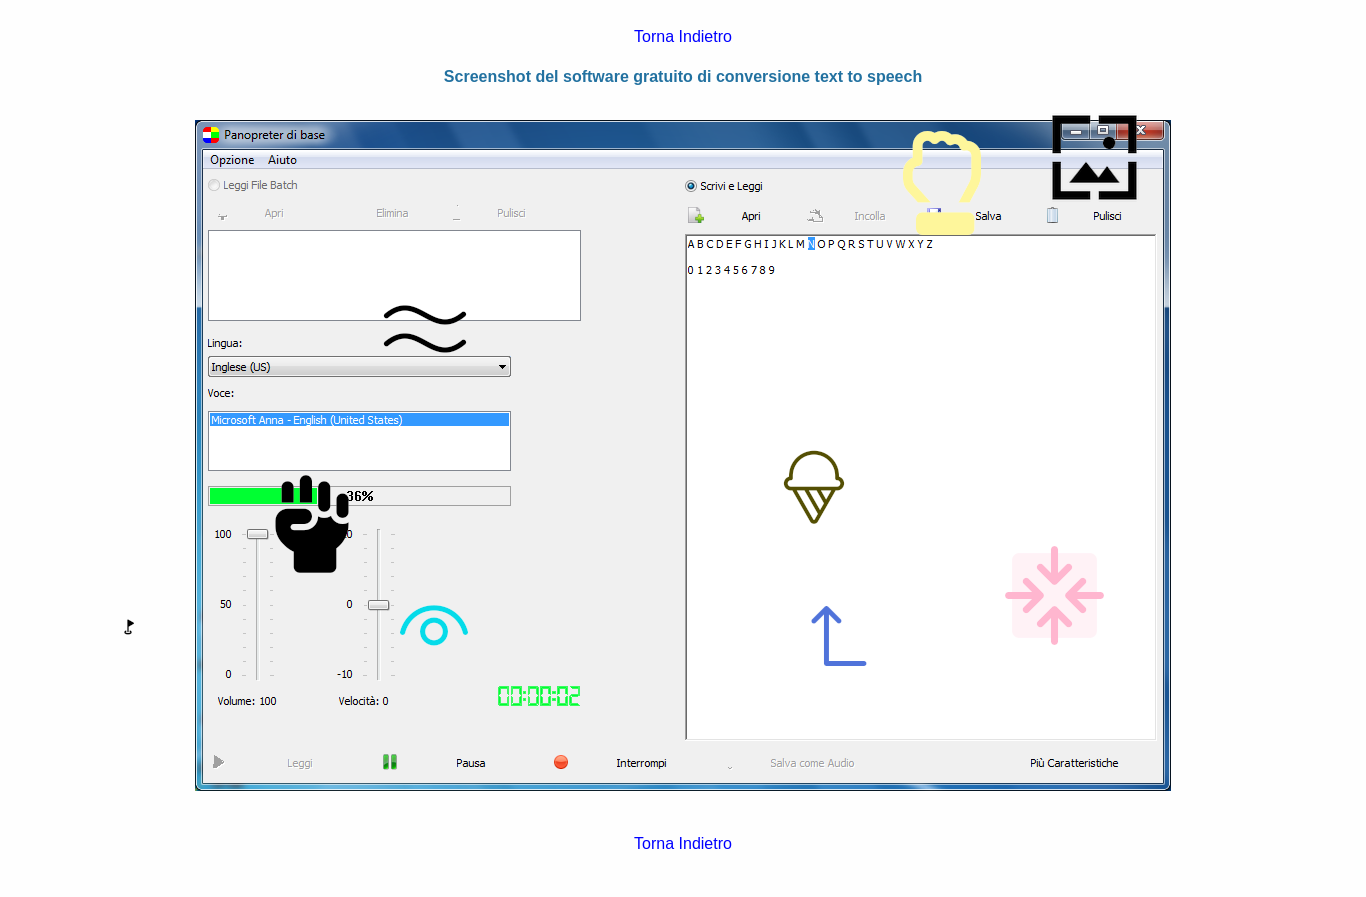  Describe the element at coordinates (434, 628) in the screenshot. I see `toggle visibility of a file or element` at that location.